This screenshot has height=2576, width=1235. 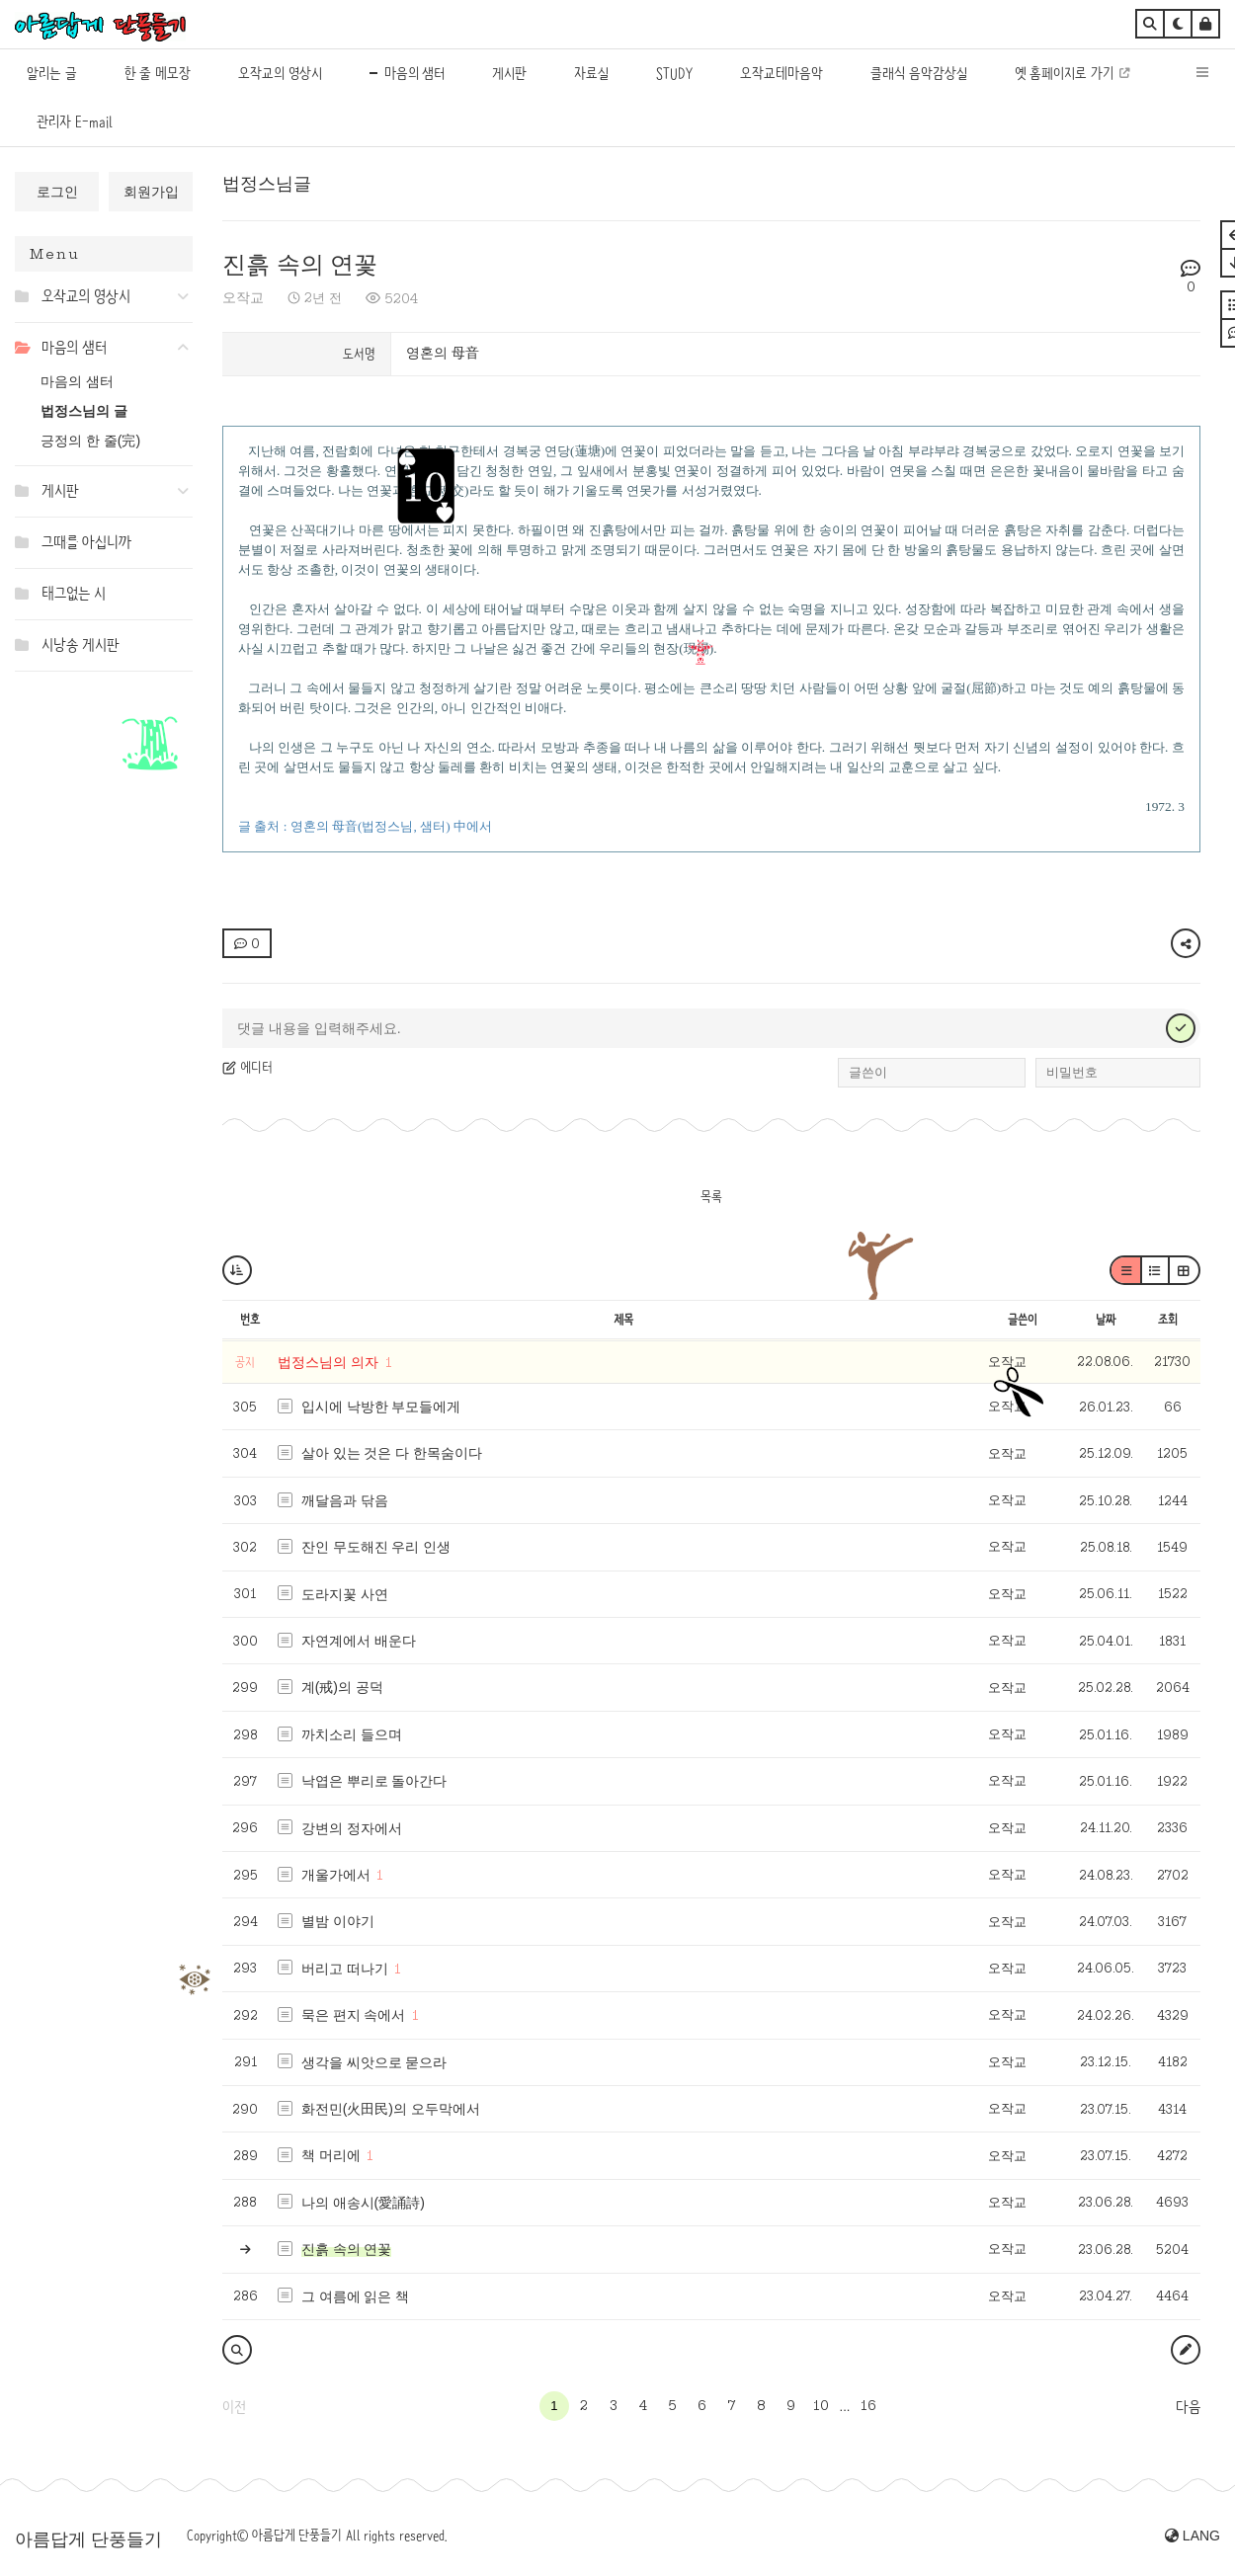 I want to click on access tribal or cultural game content, so click(x=700, y=652).